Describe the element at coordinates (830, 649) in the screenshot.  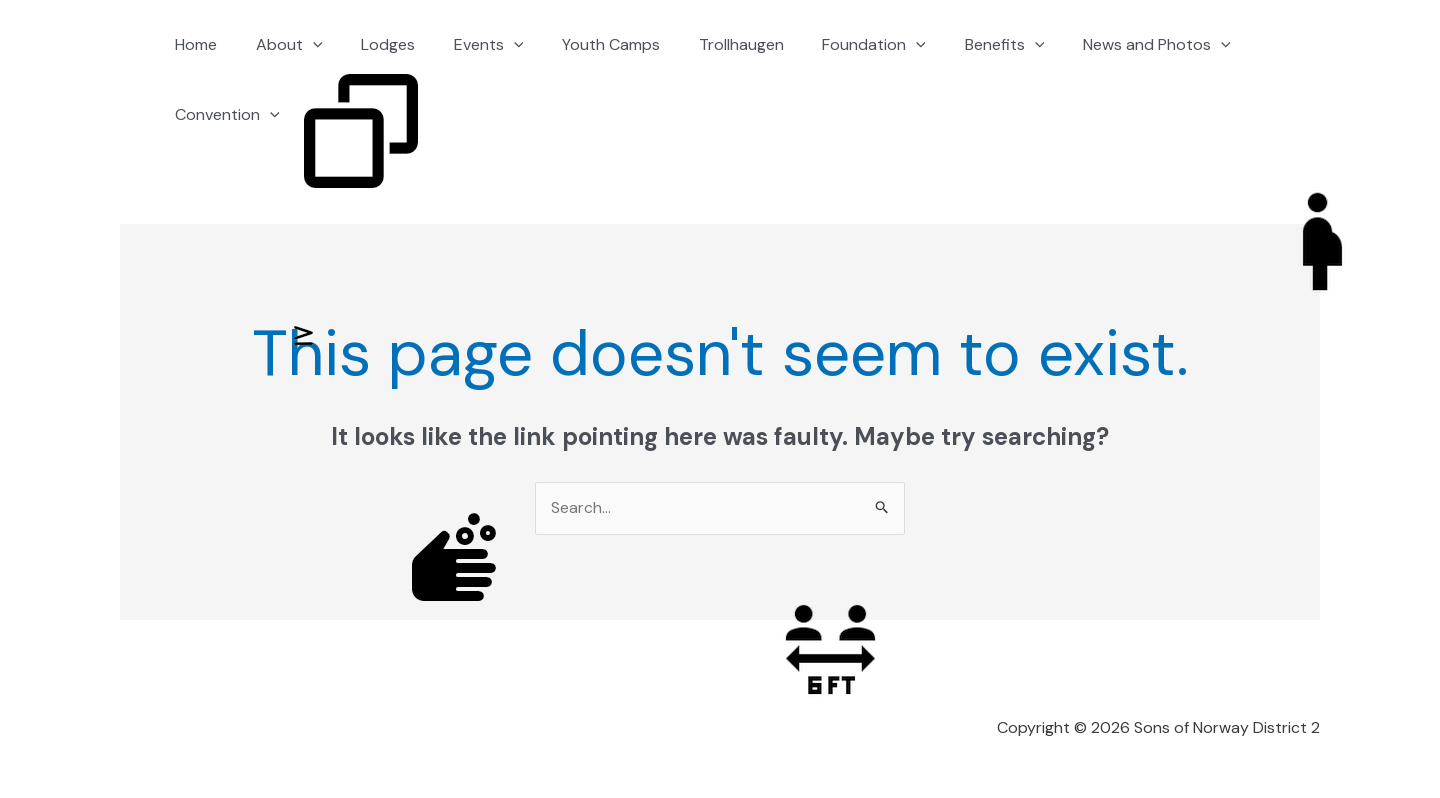
I see `indicates social distancing requirement of 6 feet` at that location.